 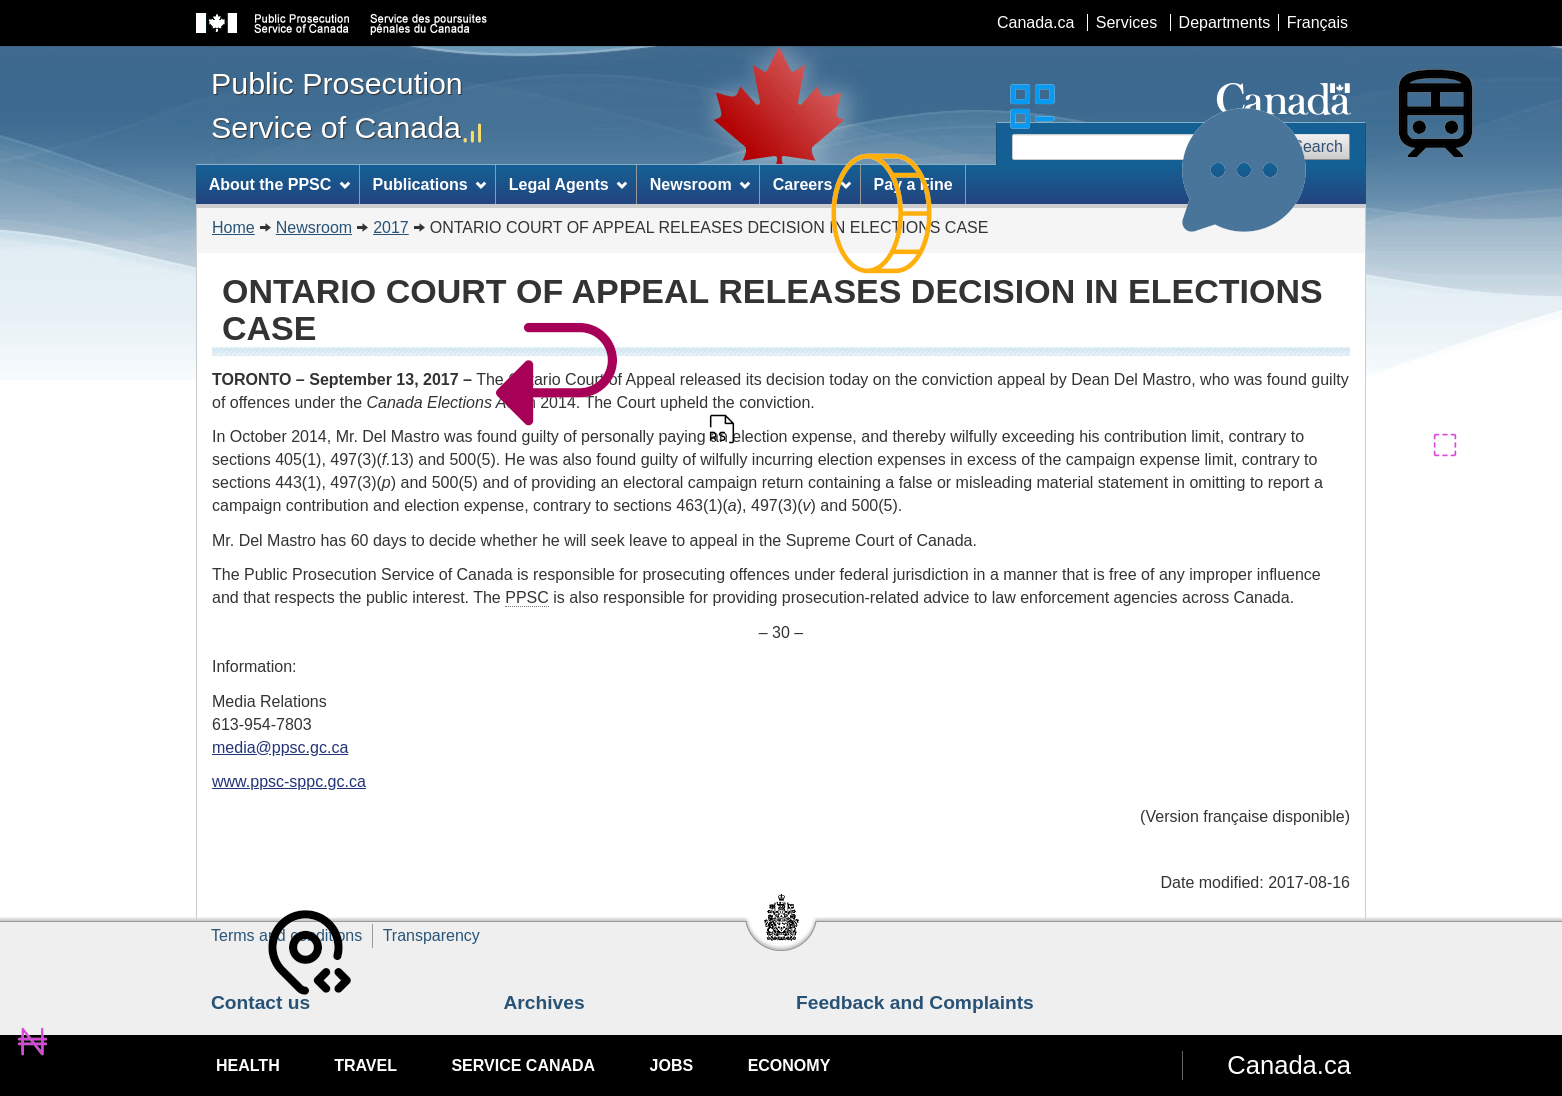 I want to click on view coin or currency balance, so click(x=881, y=213).